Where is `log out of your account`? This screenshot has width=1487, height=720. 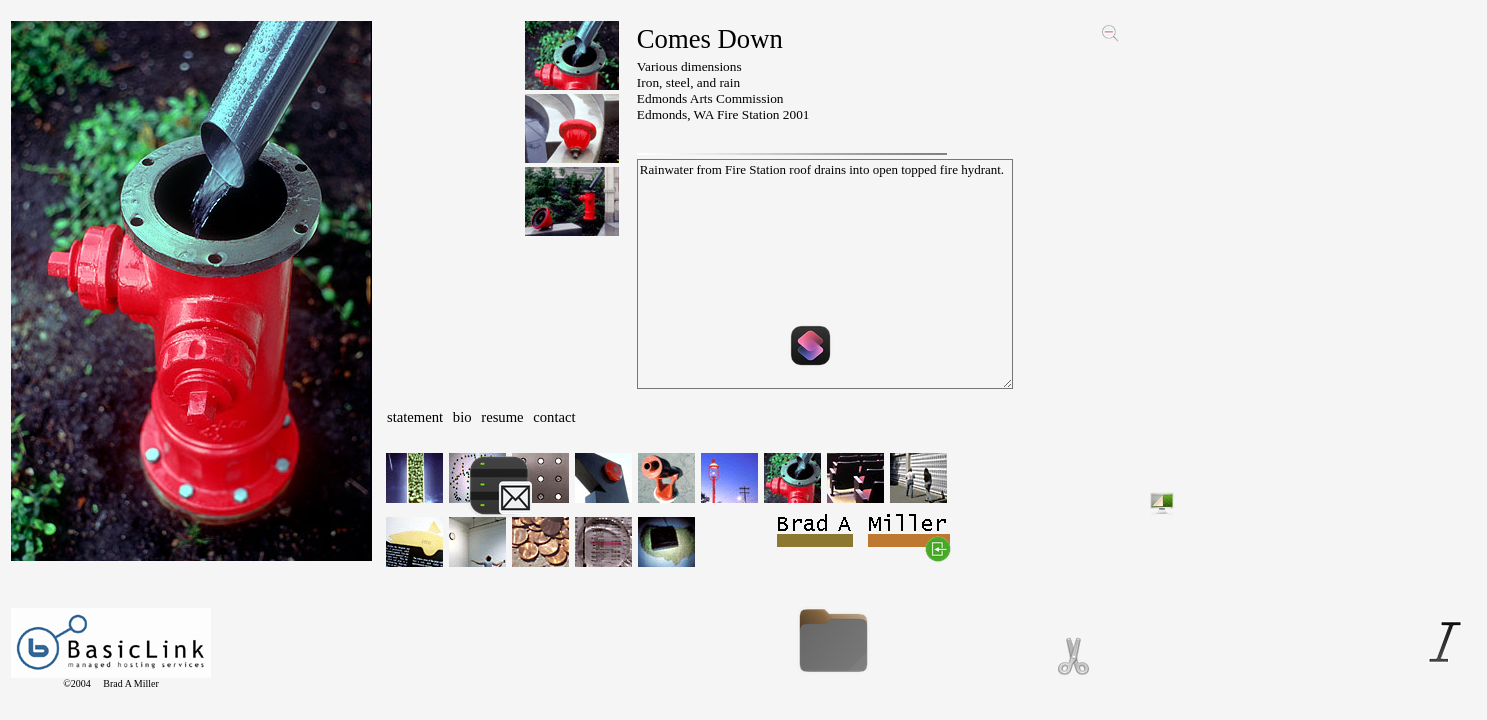
log out of your account is located at coordinates (938, 549).